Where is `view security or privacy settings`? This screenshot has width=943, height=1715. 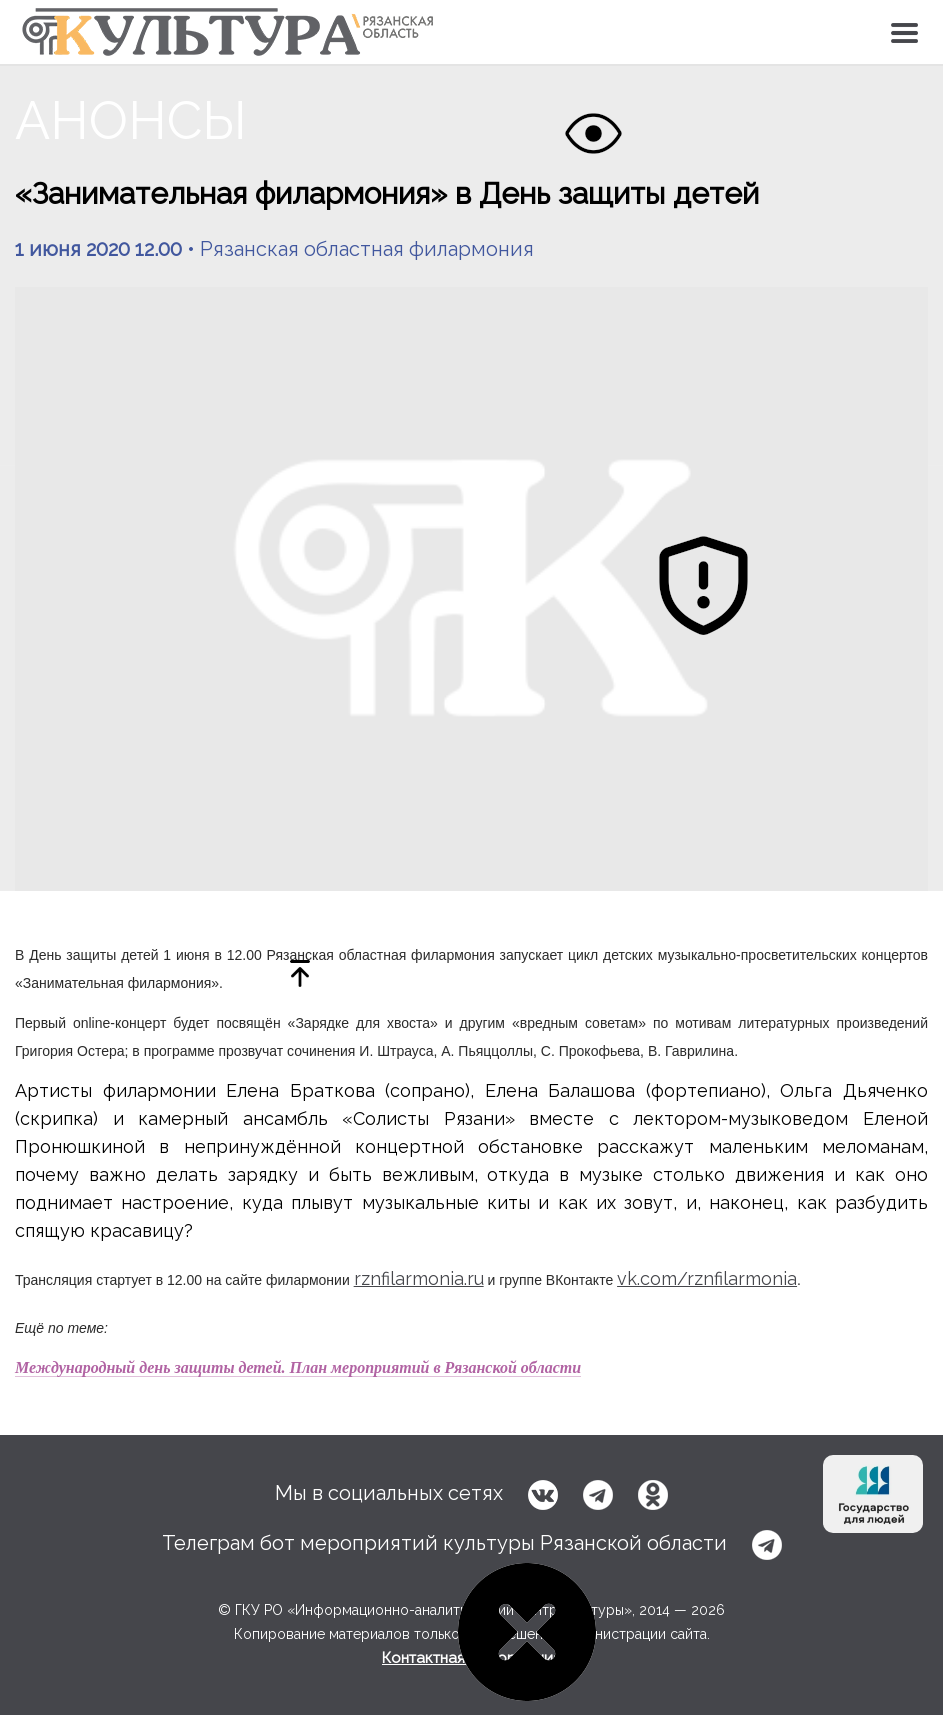
view security or privacy settings is located at coordinates (703, 586).